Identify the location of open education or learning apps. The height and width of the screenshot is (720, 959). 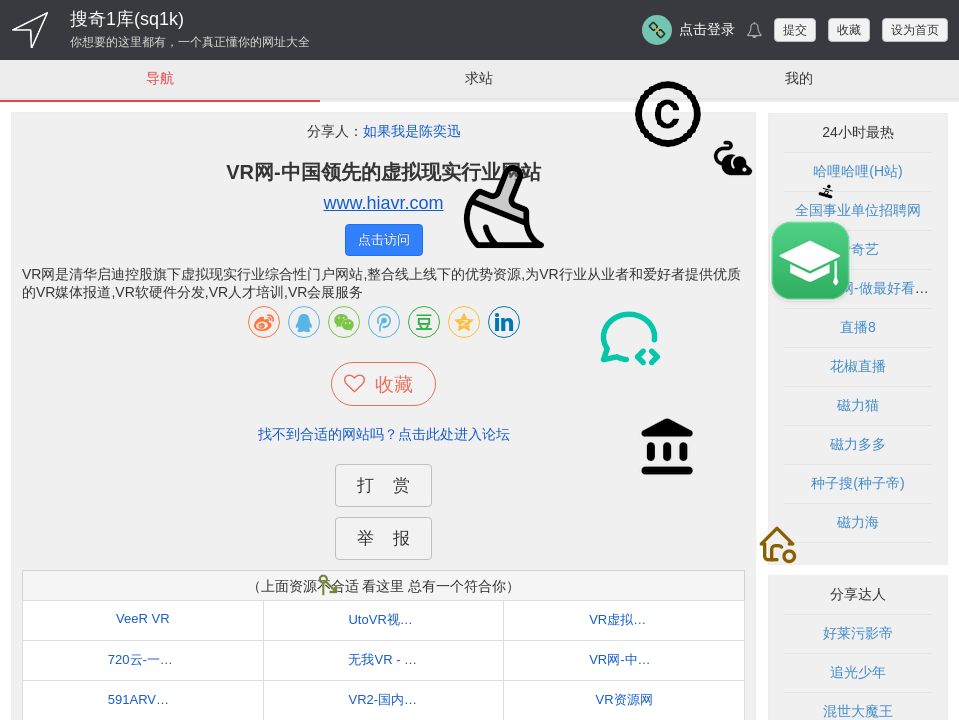
(810, 260).